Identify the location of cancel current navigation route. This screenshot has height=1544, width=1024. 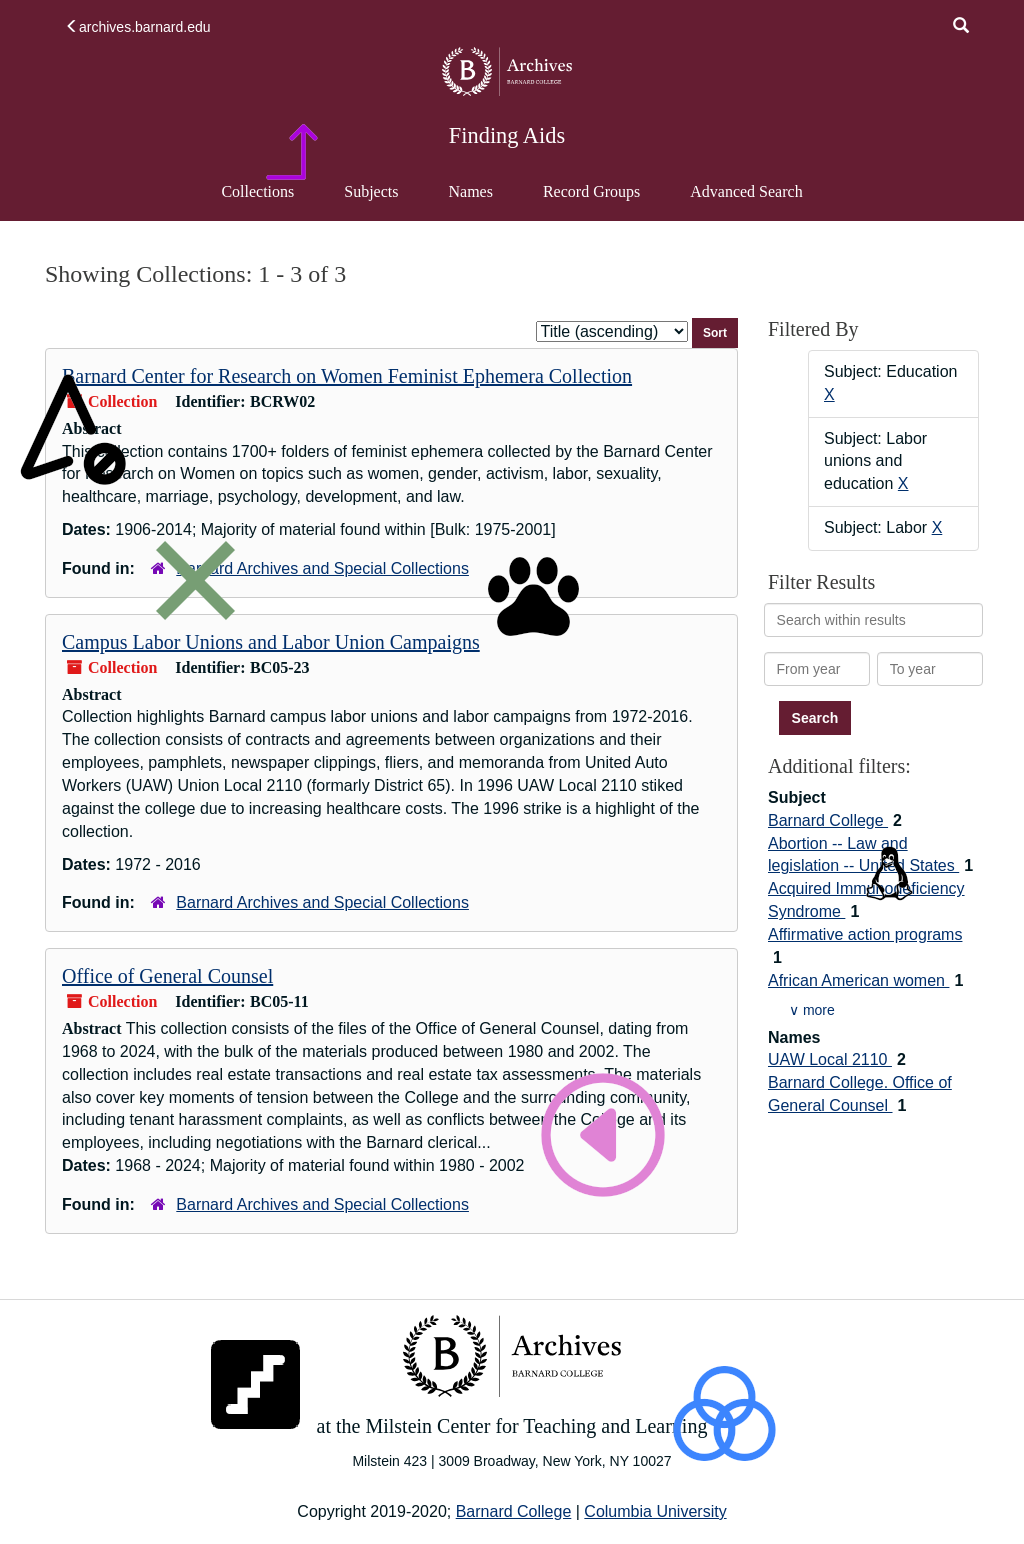
(68, 427).